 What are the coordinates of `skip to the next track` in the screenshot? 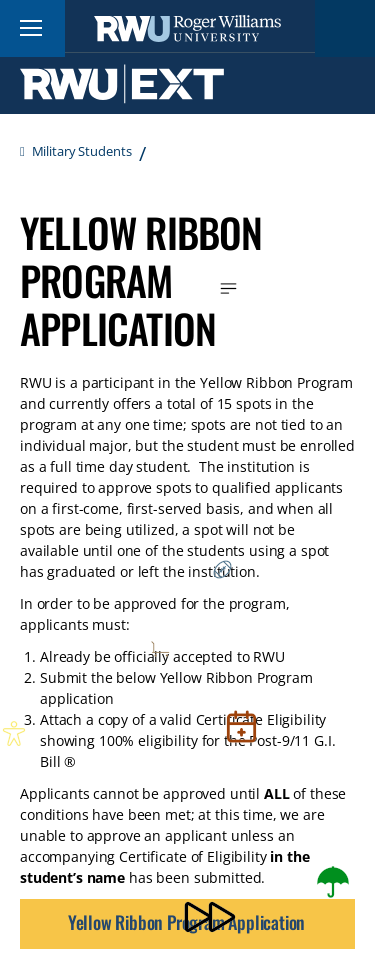 It's located at (210, 917).